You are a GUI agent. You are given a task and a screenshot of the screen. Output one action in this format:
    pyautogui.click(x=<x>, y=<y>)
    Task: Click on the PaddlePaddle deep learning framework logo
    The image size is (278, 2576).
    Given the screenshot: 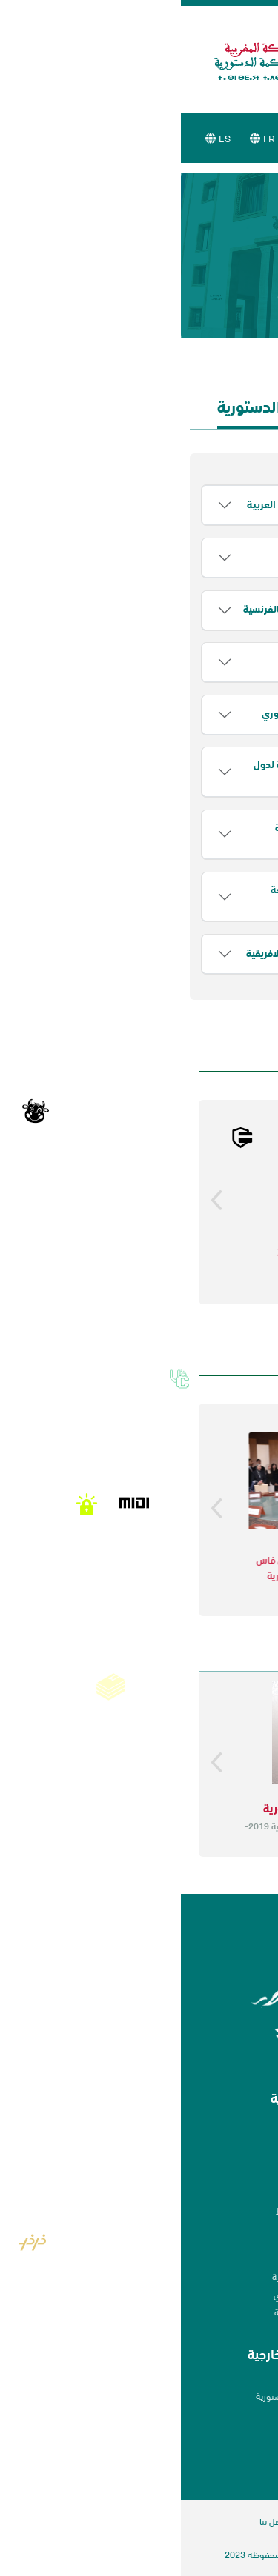 What is the action you would take?
    pyautogui.click(x=32, y=2242)
    